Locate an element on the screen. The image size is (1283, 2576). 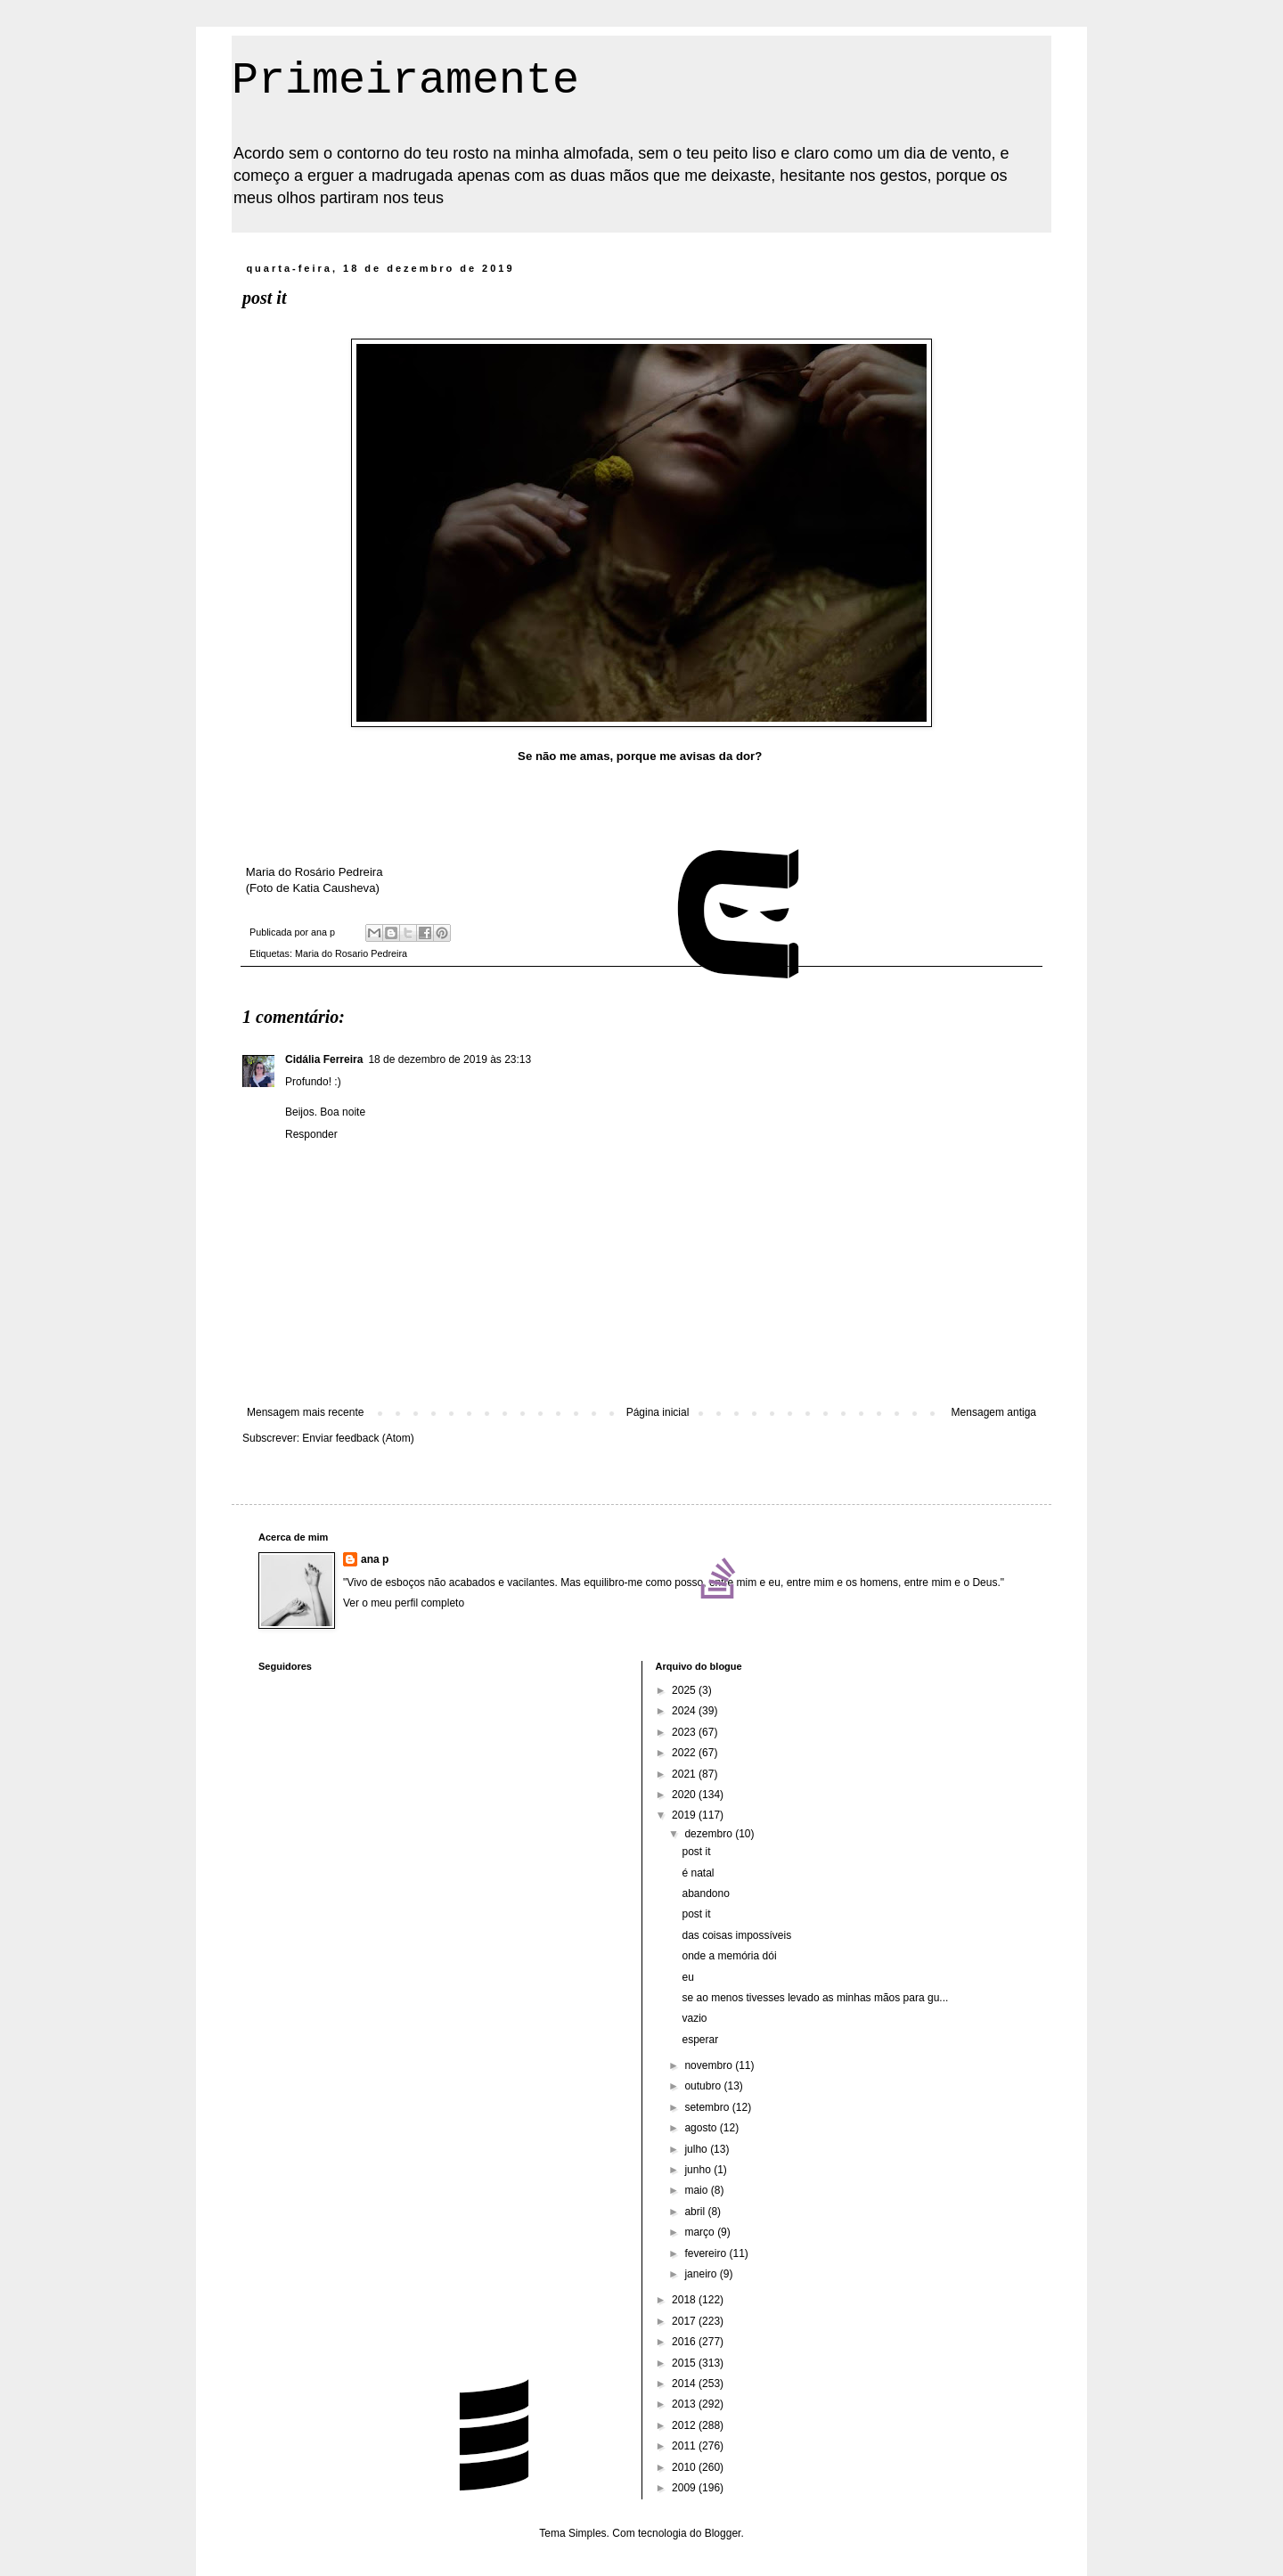
visit stack overflow for programming help is located at coordinates (718, 1578).